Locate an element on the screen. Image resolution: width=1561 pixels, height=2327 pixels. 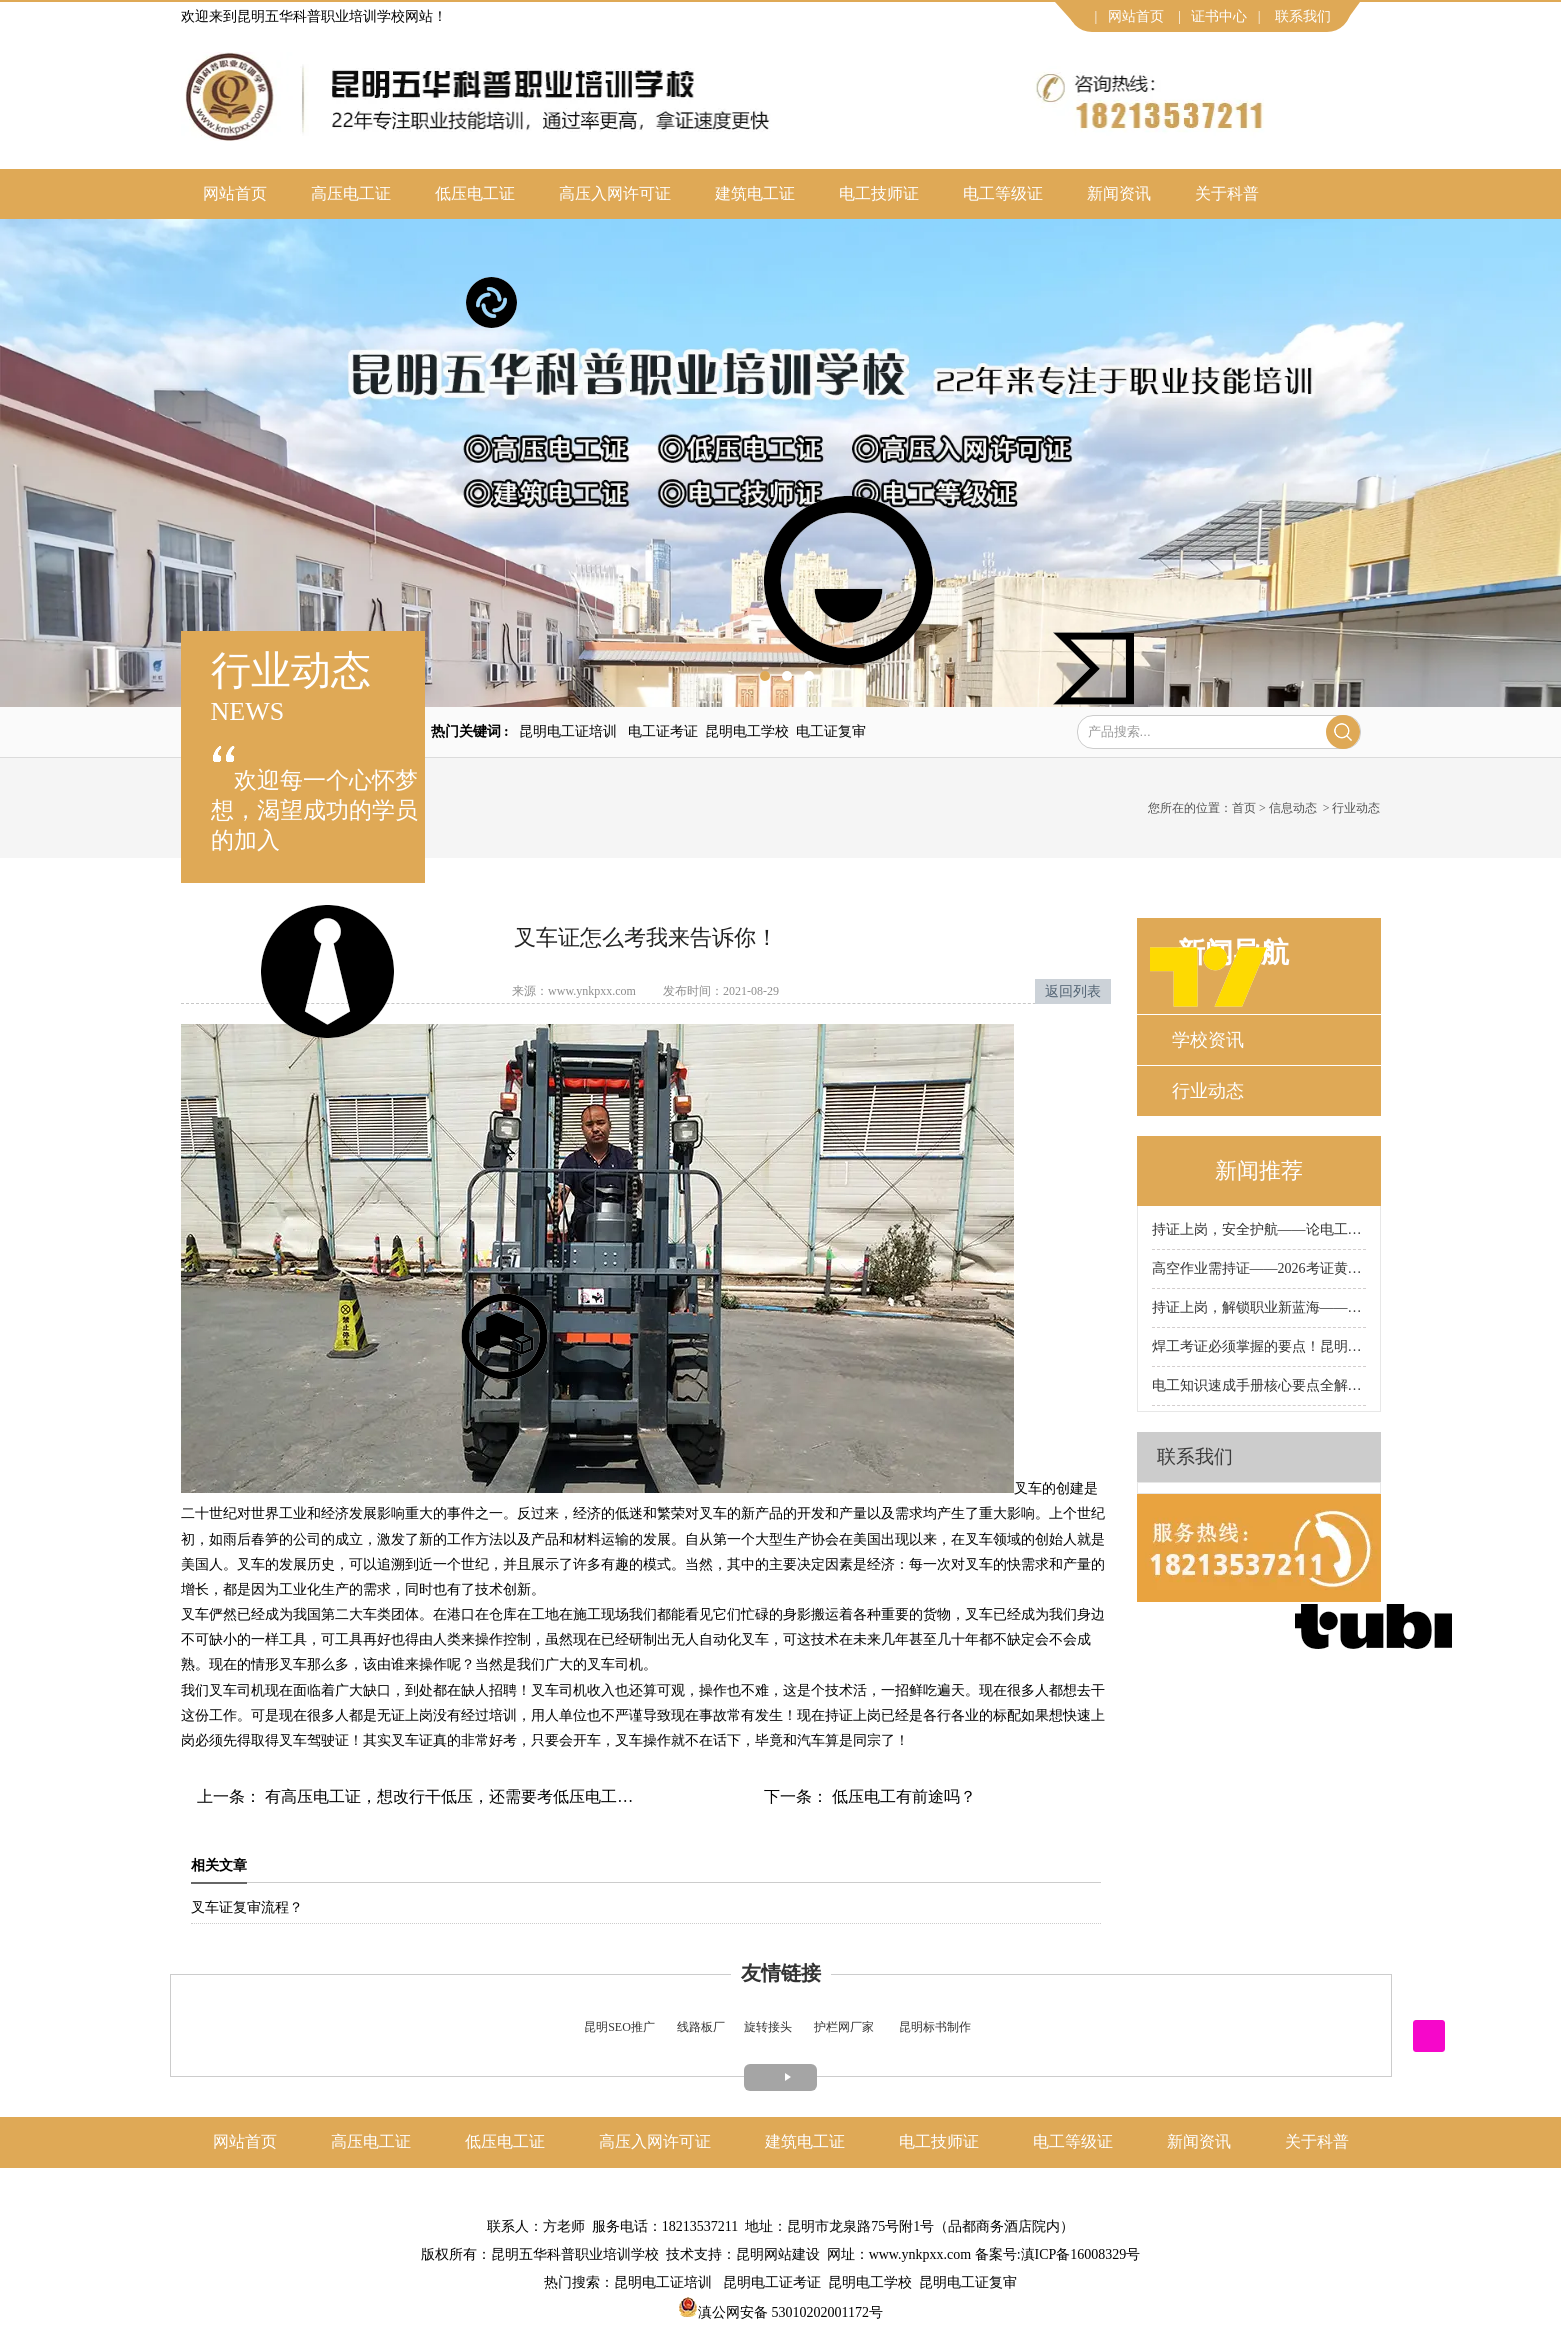
indicates content is licensed for remixing is located at coordinates (504, 1336).